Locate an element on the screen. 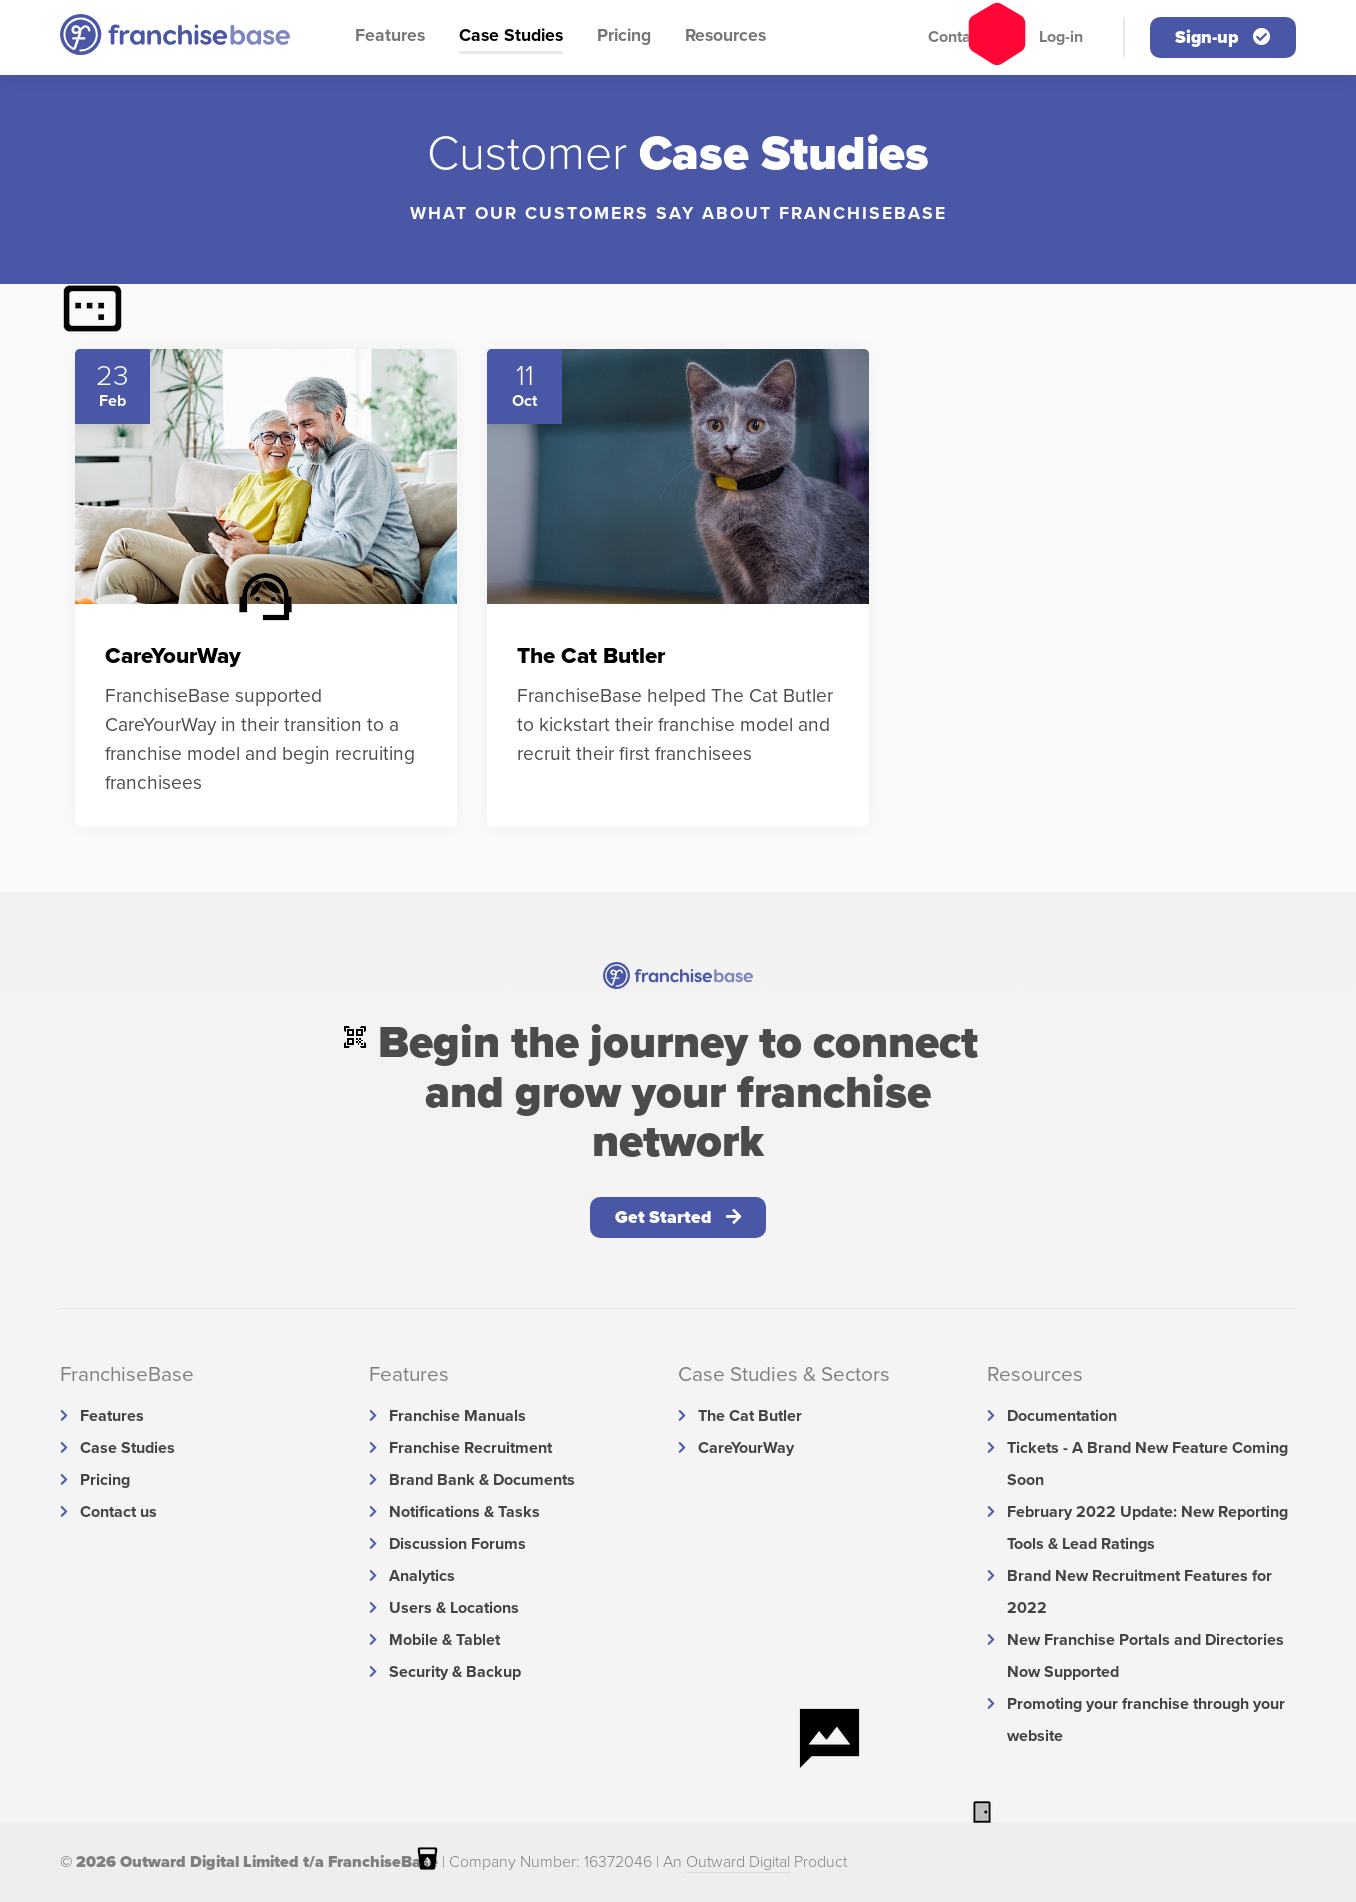  indicates a multimedia message (MMS) is located at coordinates (829, 1738).